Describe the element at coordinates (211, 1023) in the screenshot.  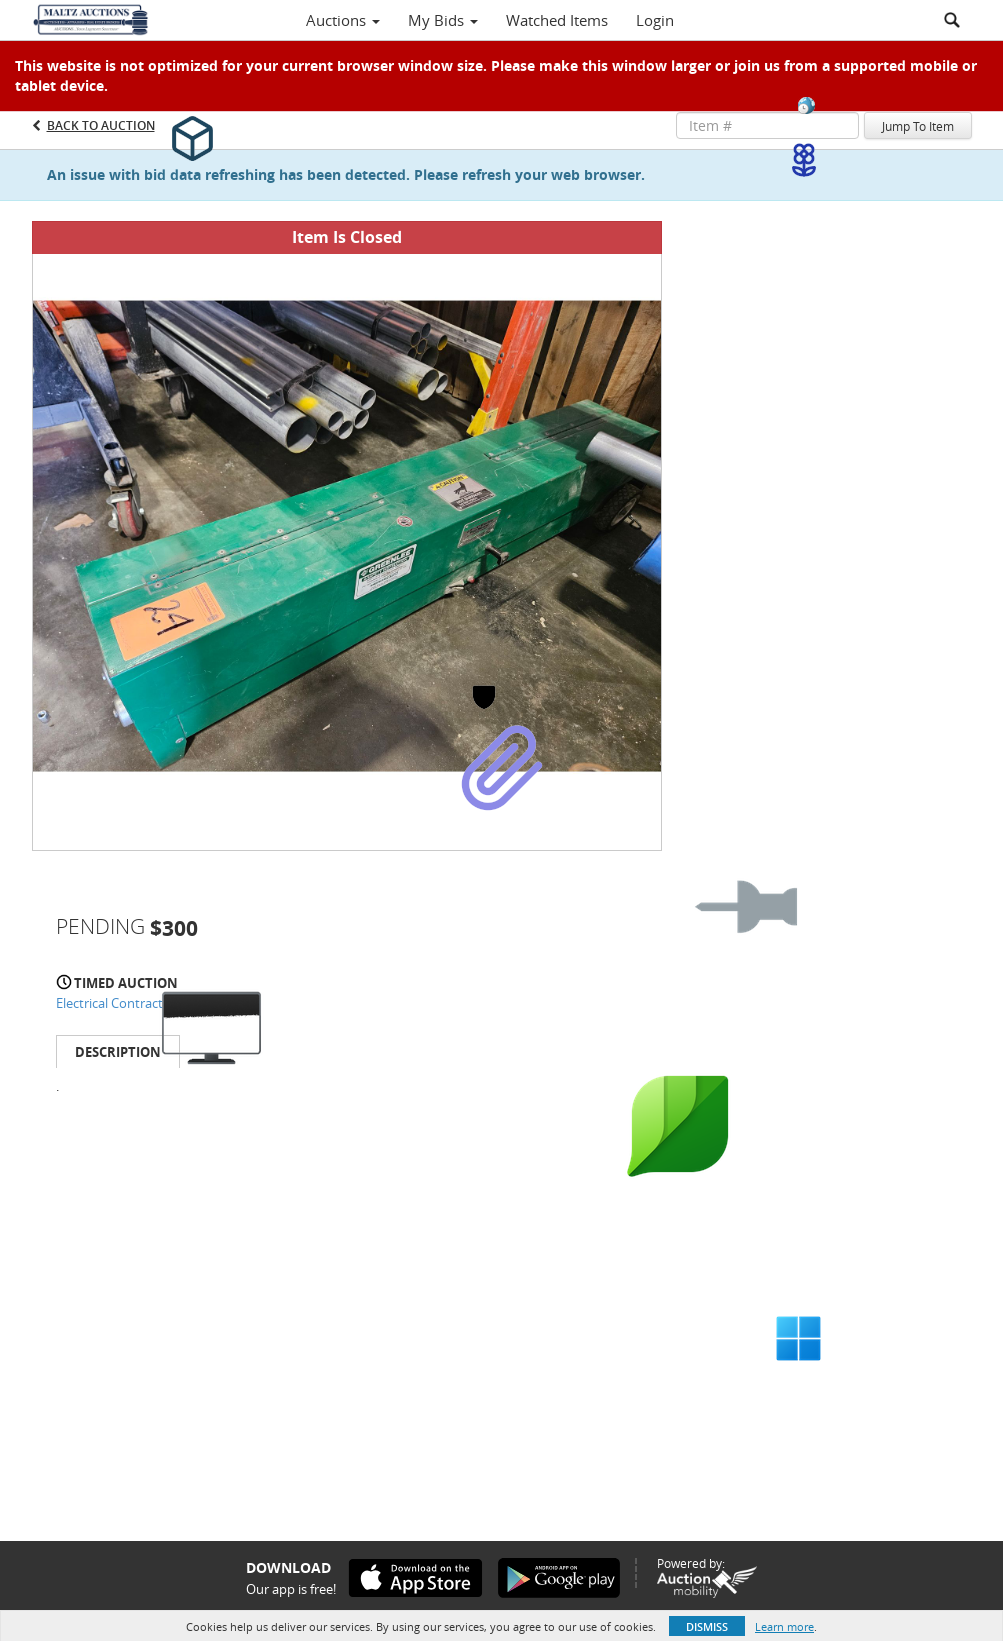
I see `access TV or display settings` at that location.